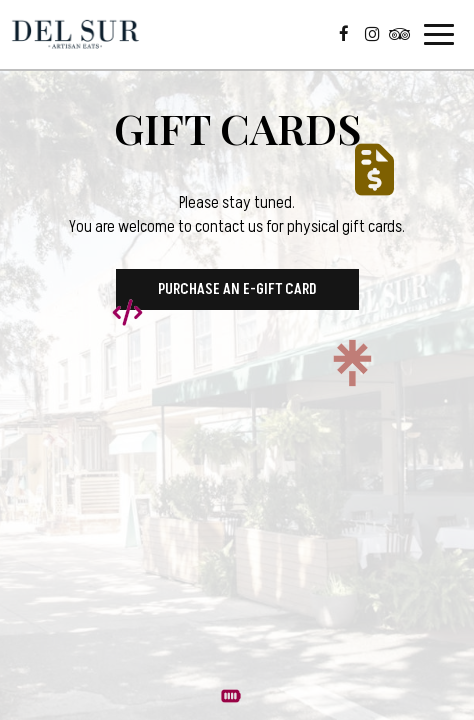 This screenshot has width=474, height=720. I want to click on visit linktree profile, so click(351, 363).